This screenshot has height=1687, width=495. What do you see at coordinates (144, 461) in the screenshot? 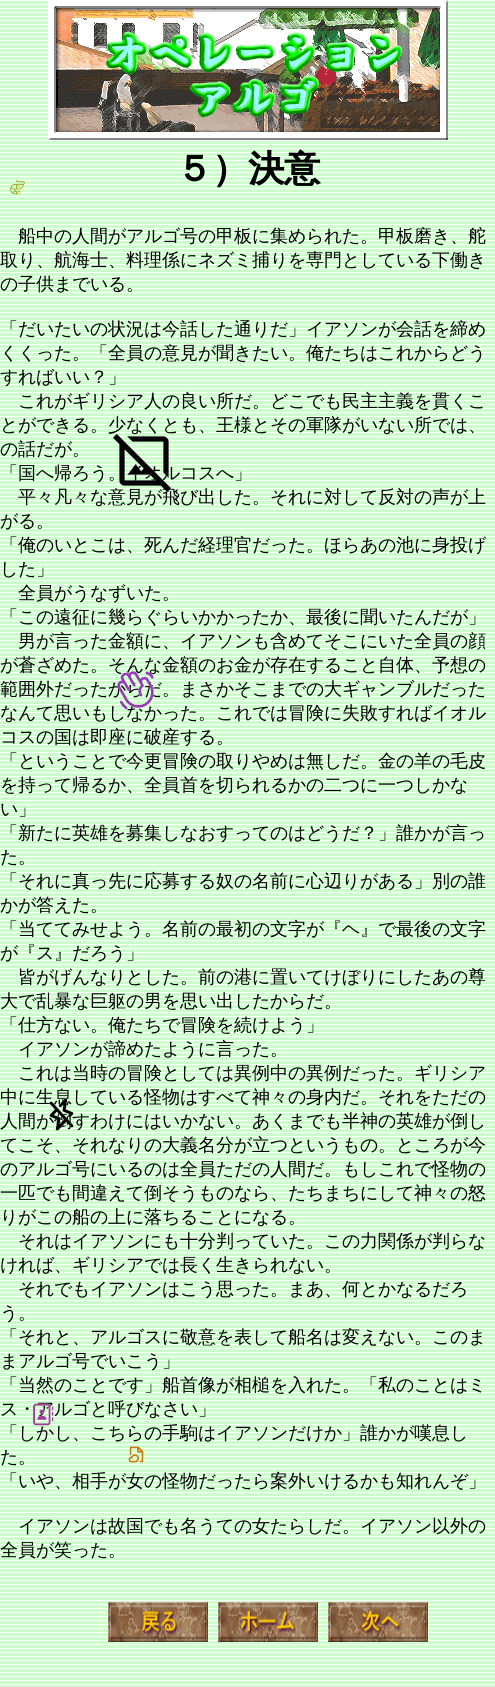
I see `image failed to load` at bounding box center [144, 461].